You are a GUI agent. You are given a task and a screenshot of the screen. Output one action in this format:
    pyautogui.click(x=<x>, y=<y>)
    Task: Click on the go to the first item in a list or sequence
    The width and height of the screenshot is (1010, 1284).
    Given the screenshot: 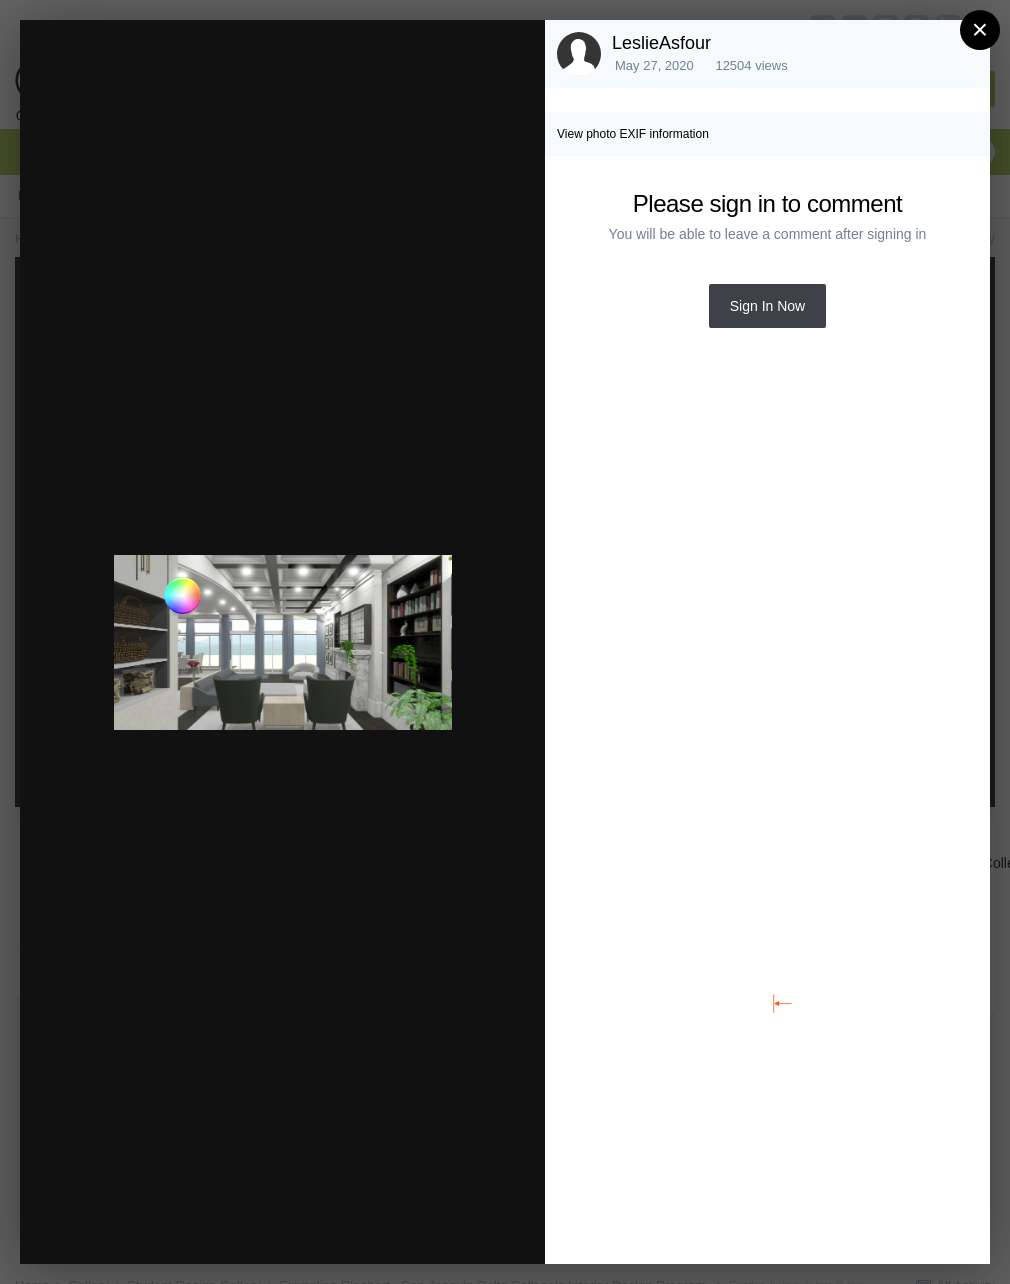 What is the action you would take?
    pyautogui.click(x=782, y=1003)
    